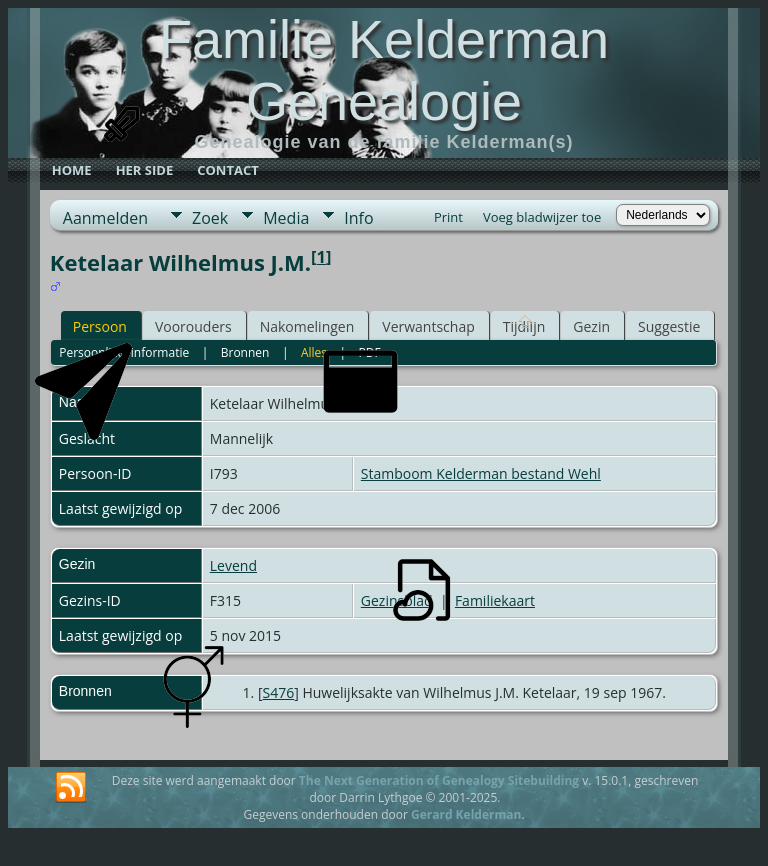 This screenshot has width=768, height=866. I want to click on select intersex gender identity option, so click(190, 685).